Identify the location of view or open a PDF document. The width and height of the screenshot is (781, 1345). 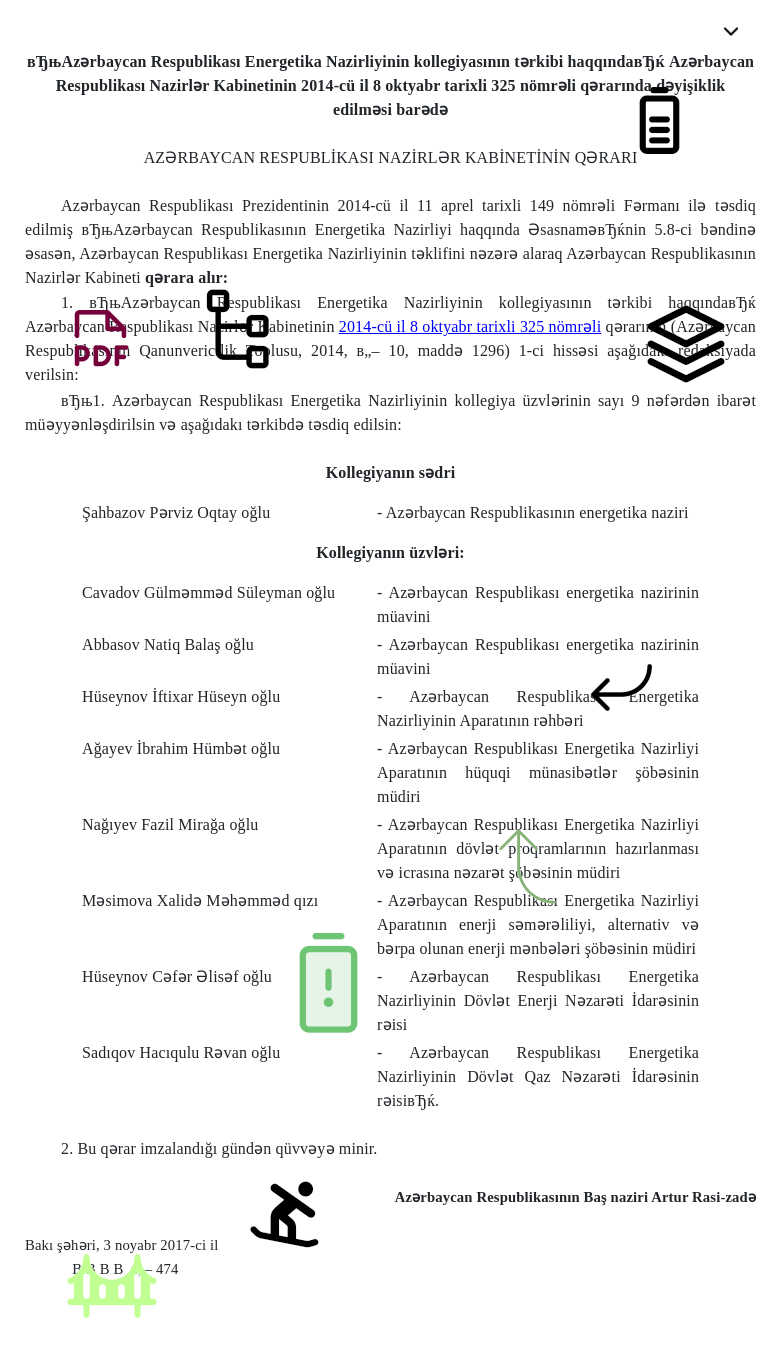
(100, 340).